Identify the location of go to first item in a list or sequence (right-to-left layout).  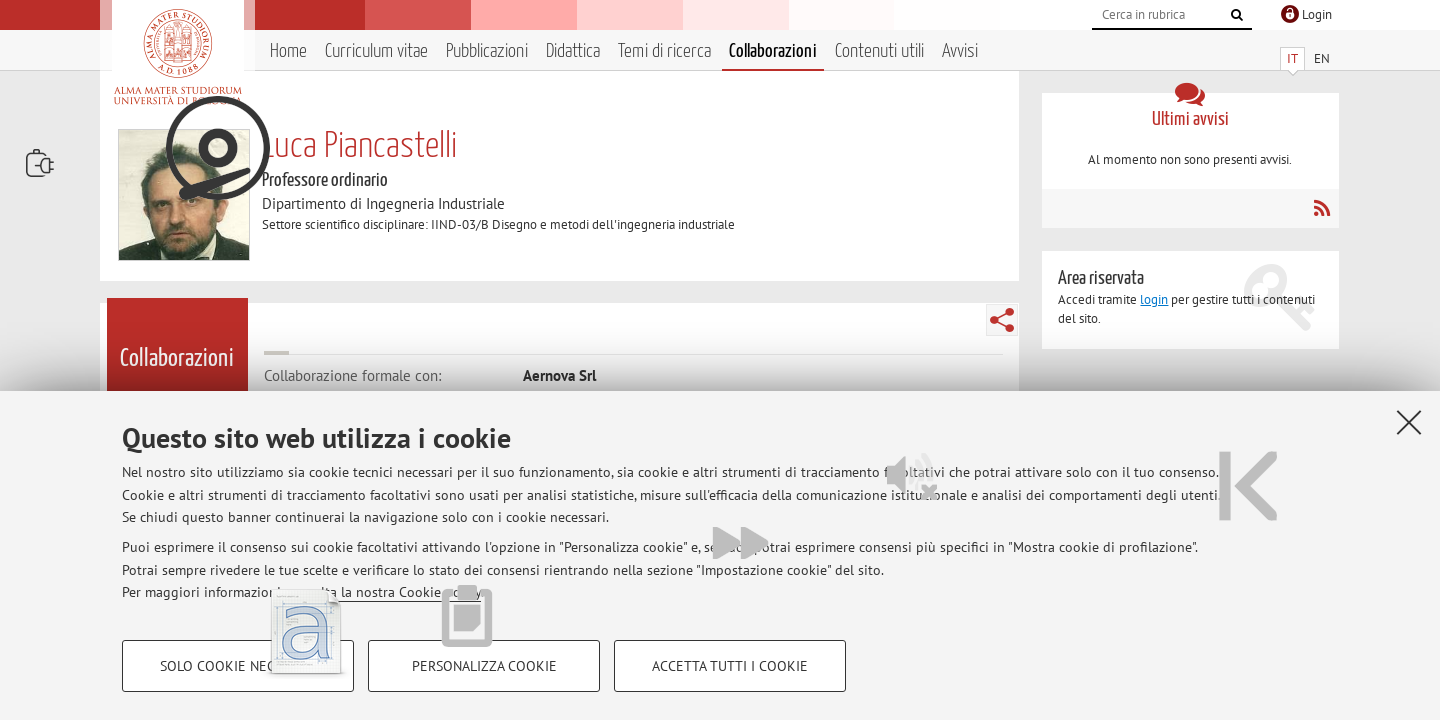
(1248, 486).